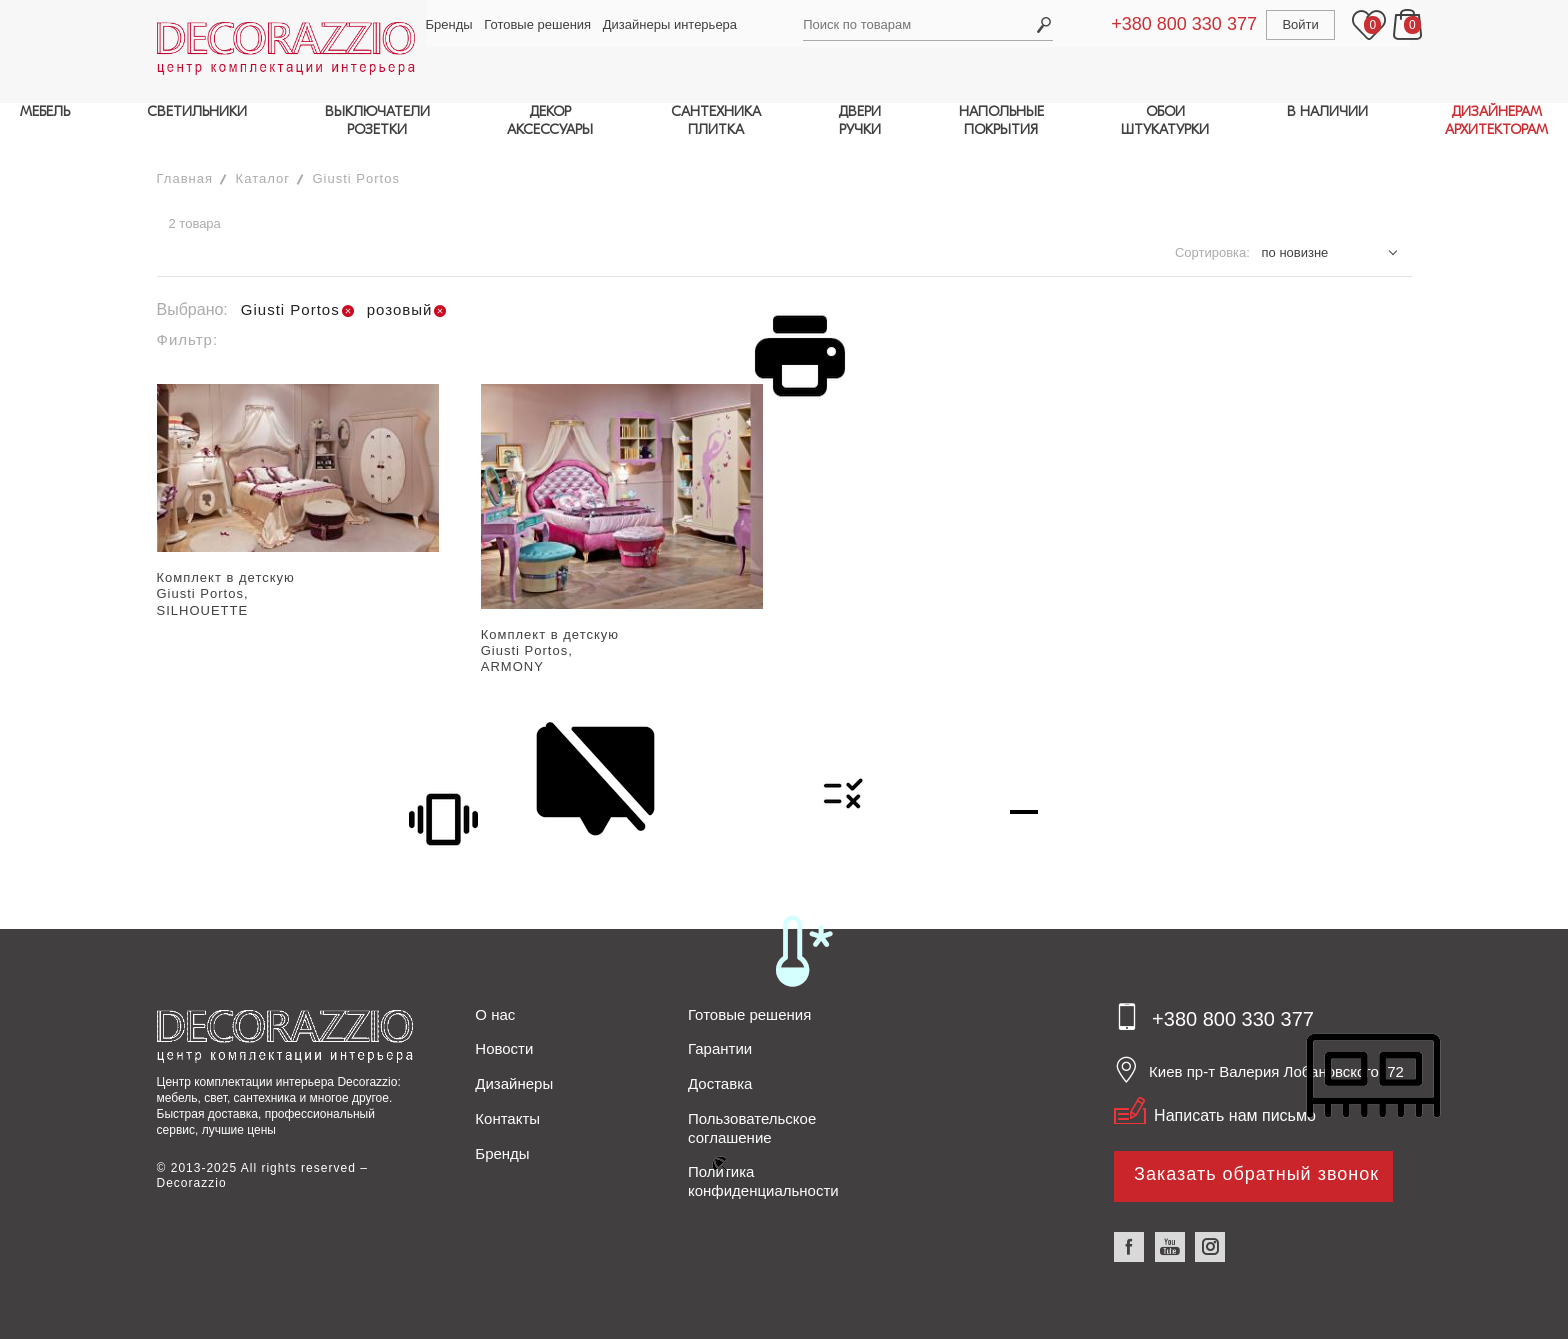 This screenshot has height=1339, width=1568. Describe the element at coordinates (843, 793) in the screenshot. I see `review items with pass/fail status` at that location.